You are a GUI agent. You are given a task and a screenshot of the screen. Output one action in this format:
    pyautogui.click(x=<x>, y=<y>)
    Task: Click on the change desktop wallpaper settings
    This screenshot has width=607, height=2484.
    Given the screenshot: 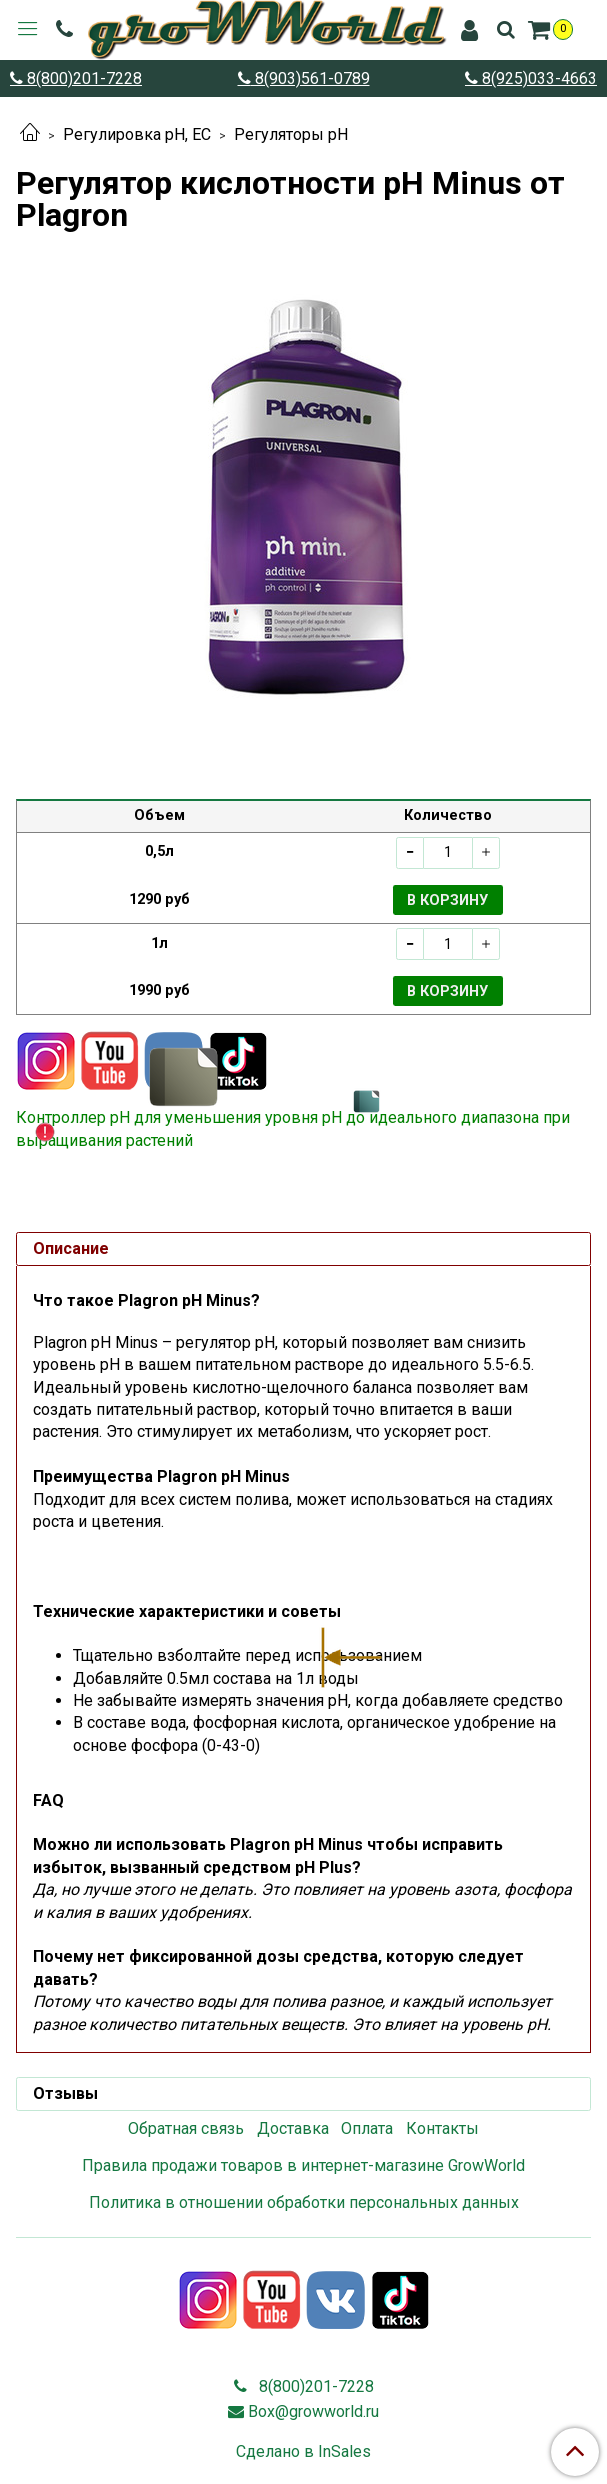 What is the action you would take?
    pyautogui.click(x=183, y=1074)
    